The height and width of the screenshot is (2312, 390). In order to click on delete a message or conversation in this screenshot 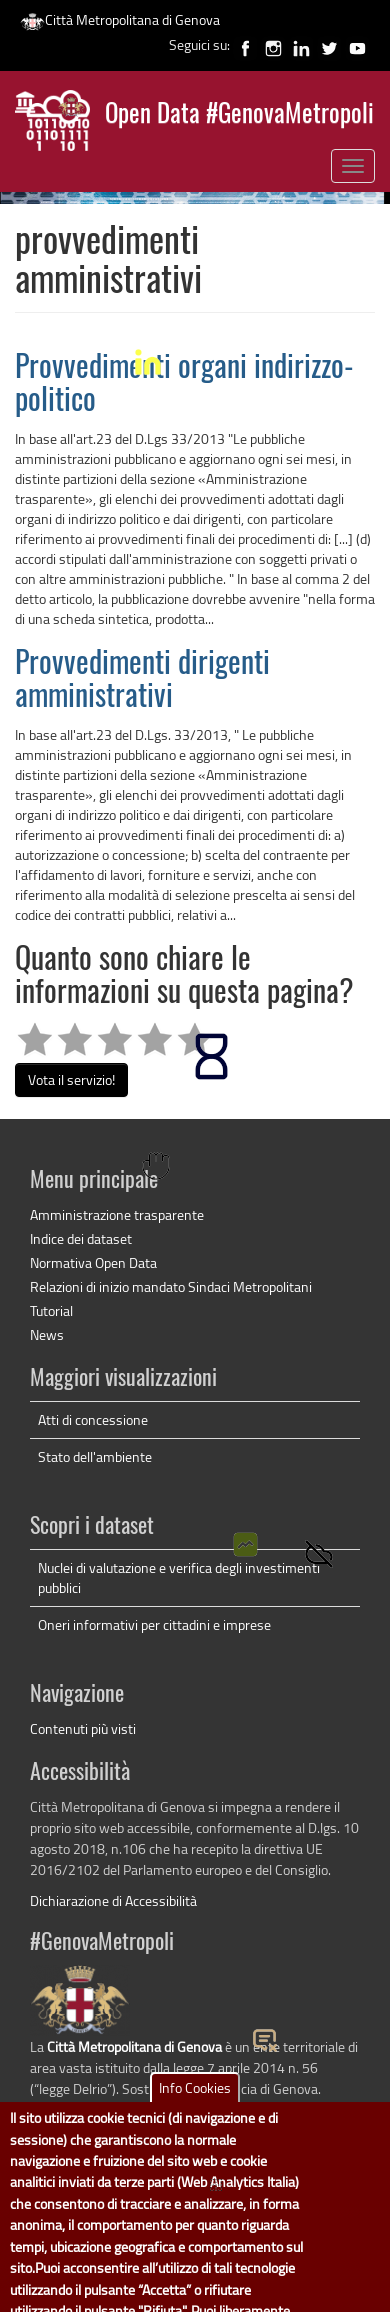, I will do `click(264, 2039)`.